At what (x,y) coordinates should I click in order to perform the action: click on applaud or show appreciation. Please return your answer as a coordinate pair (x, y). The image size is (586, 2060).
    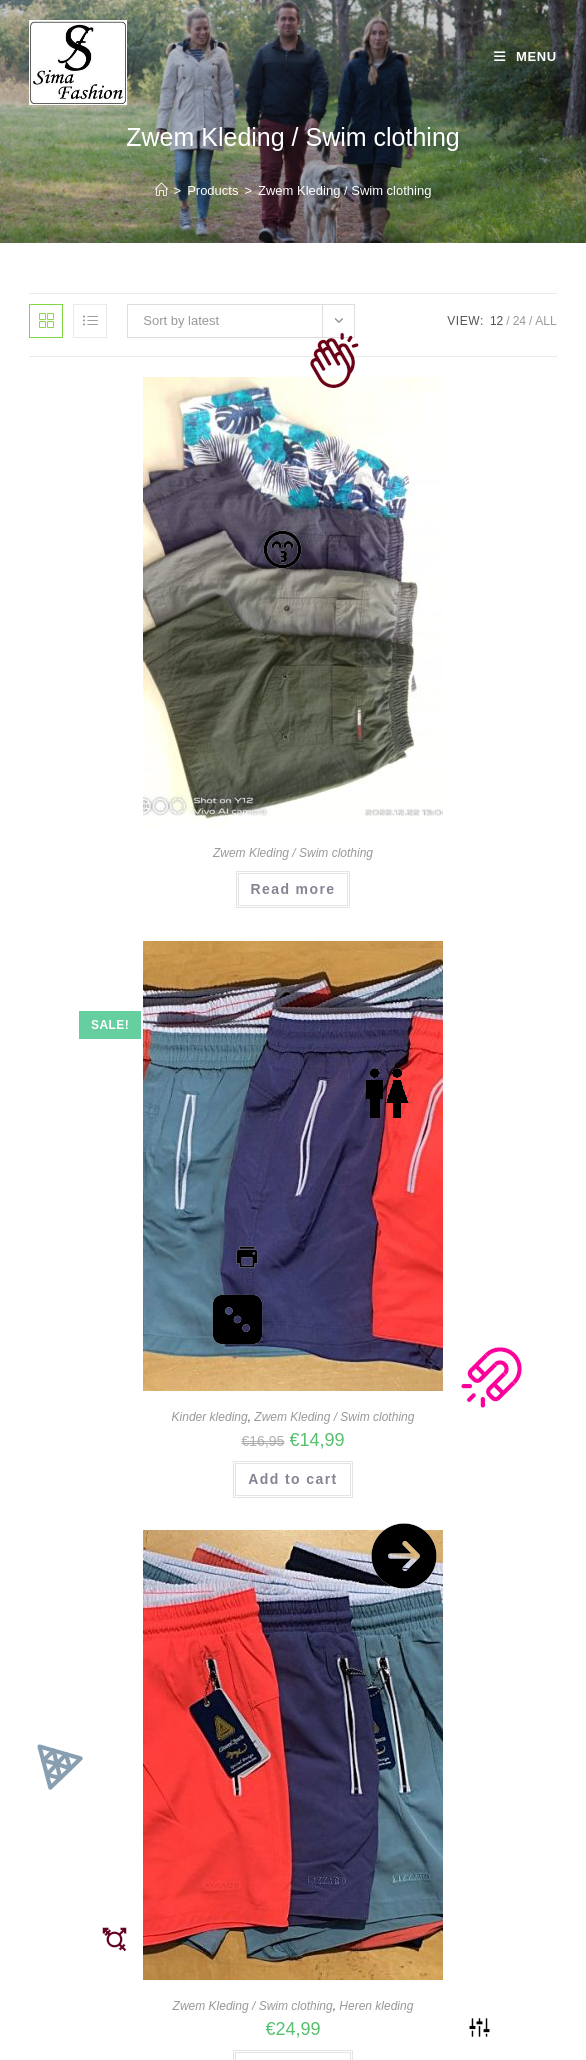
    Looking at the image, I should click on (333, 360).